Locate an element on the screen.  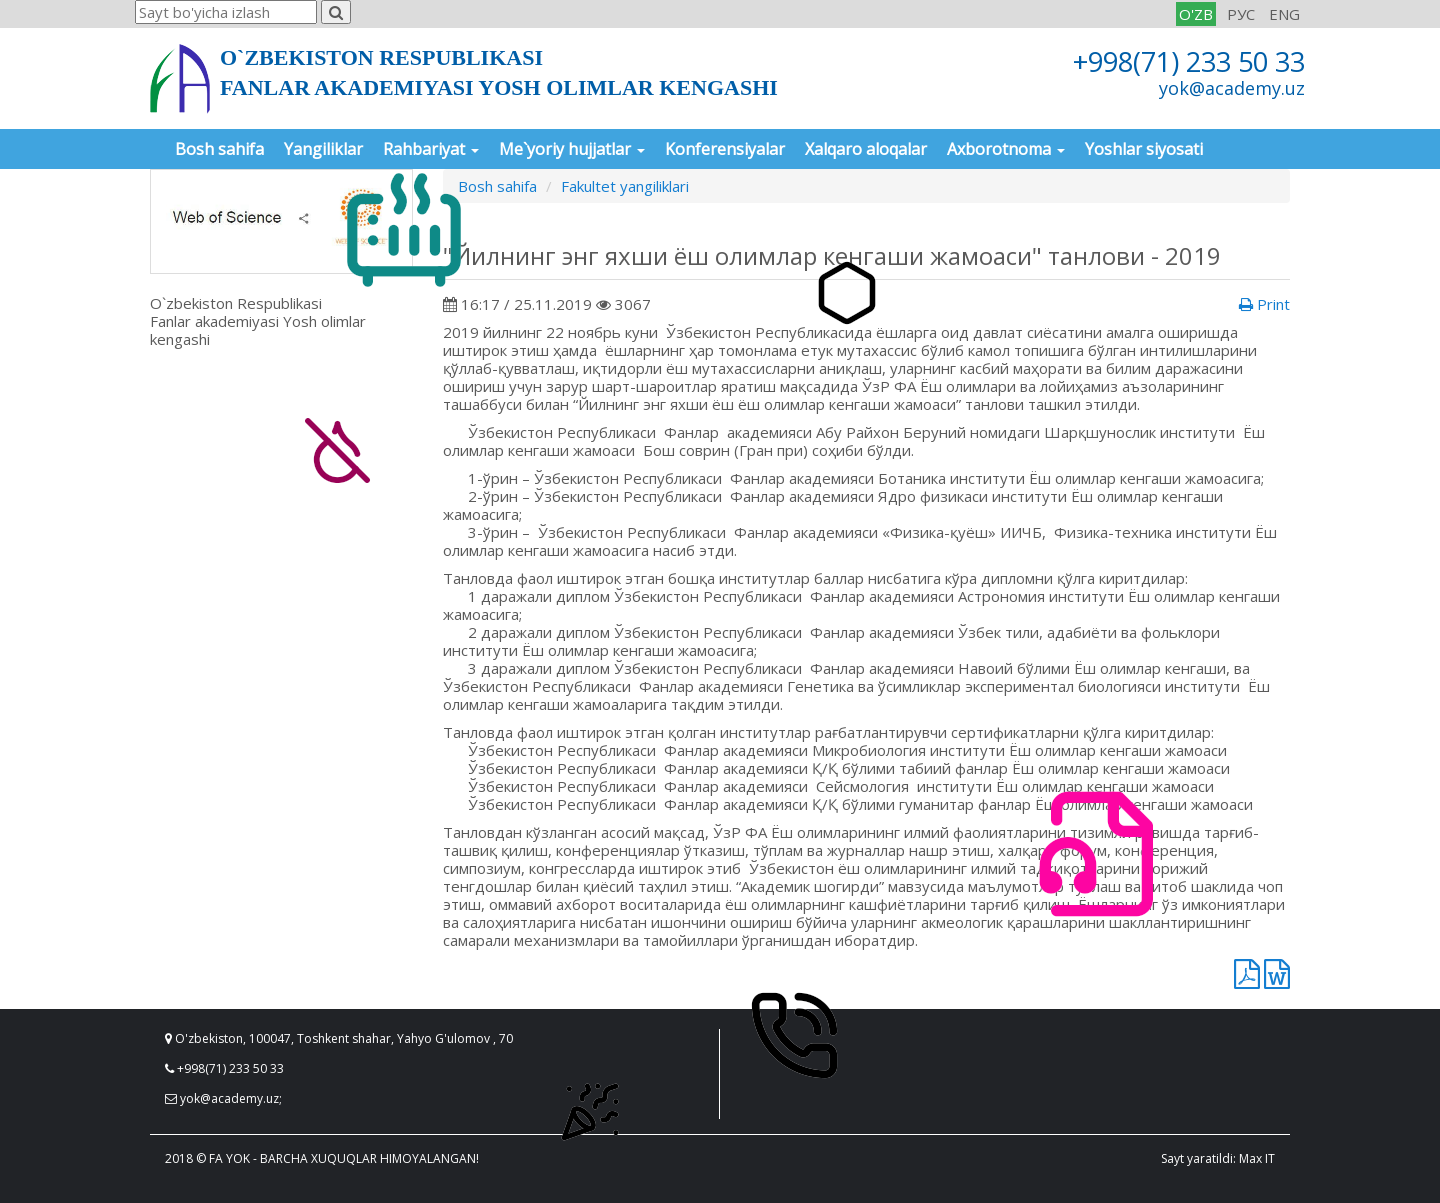
adjust heater or heating settings is located at coordinates (404, 230).